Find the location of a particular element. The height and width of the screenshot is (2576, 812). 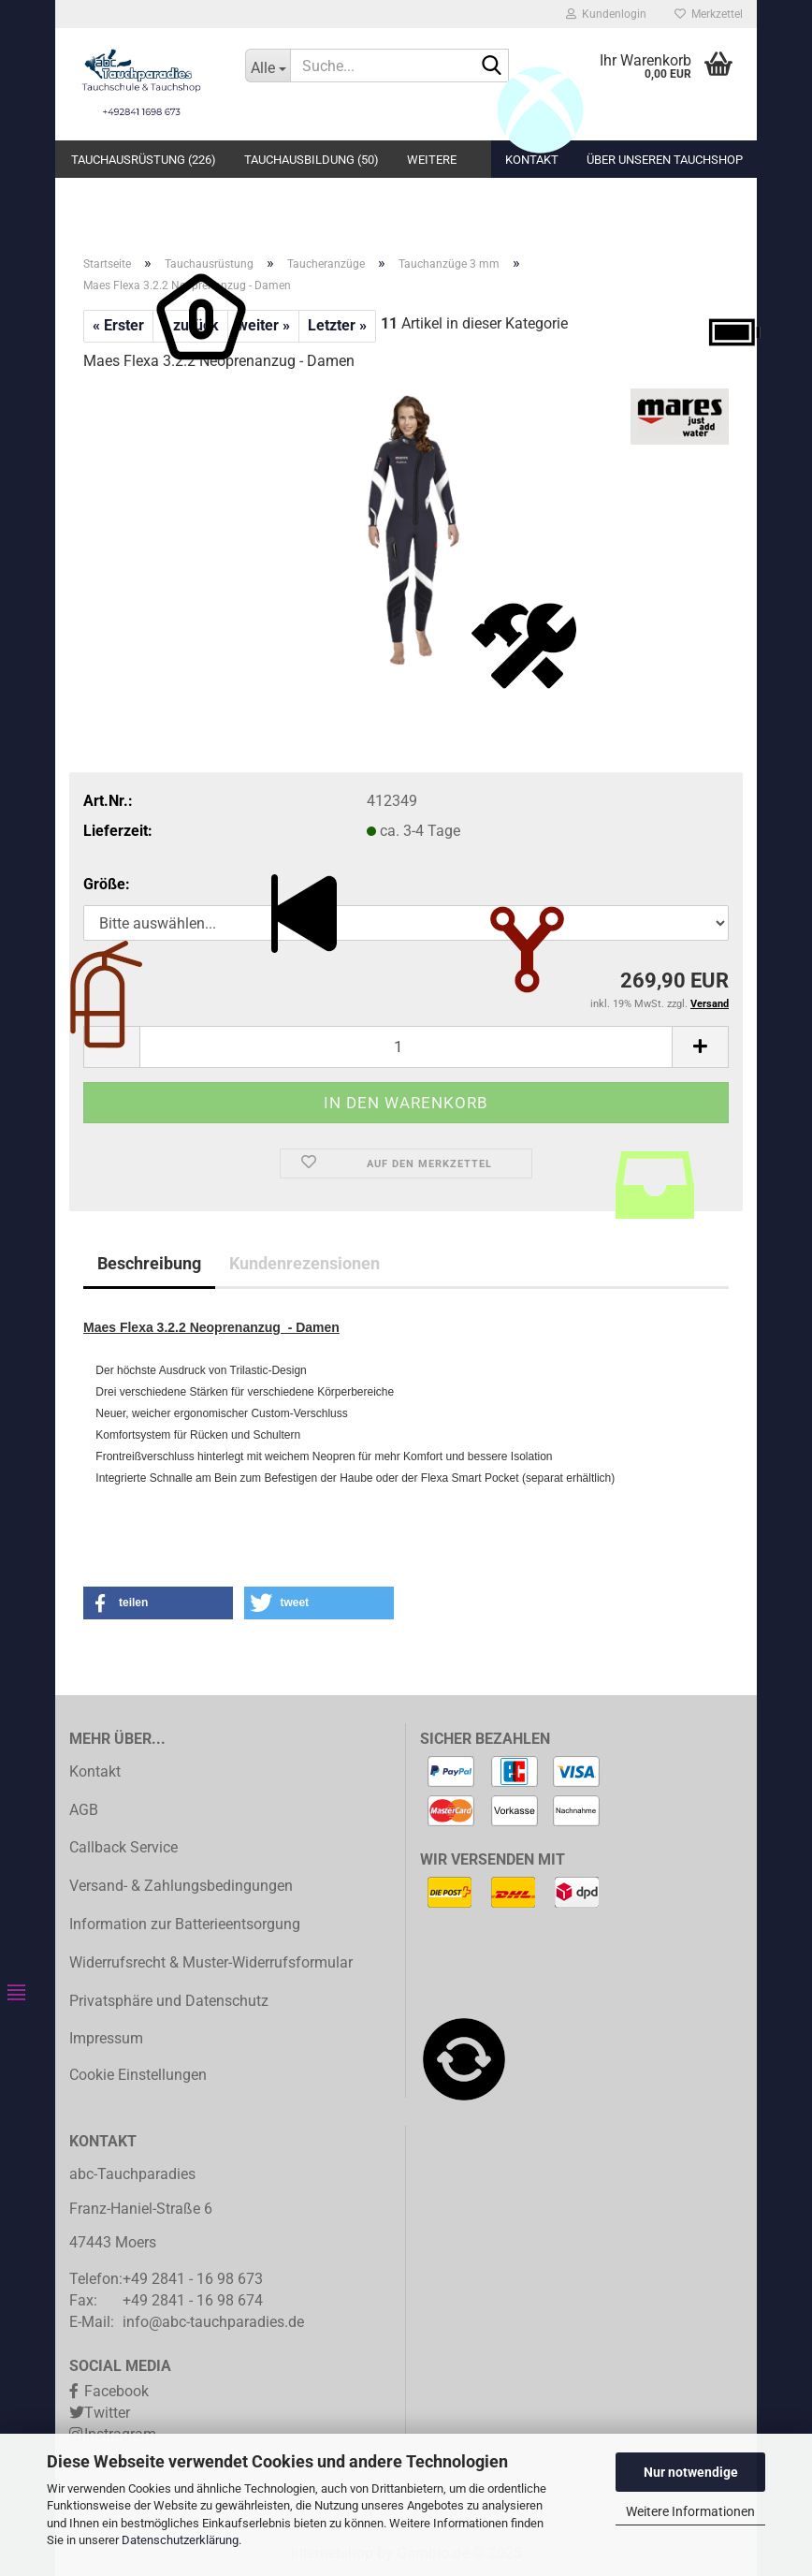

indicates battery is fully charged is located at coordinates (734, 332).